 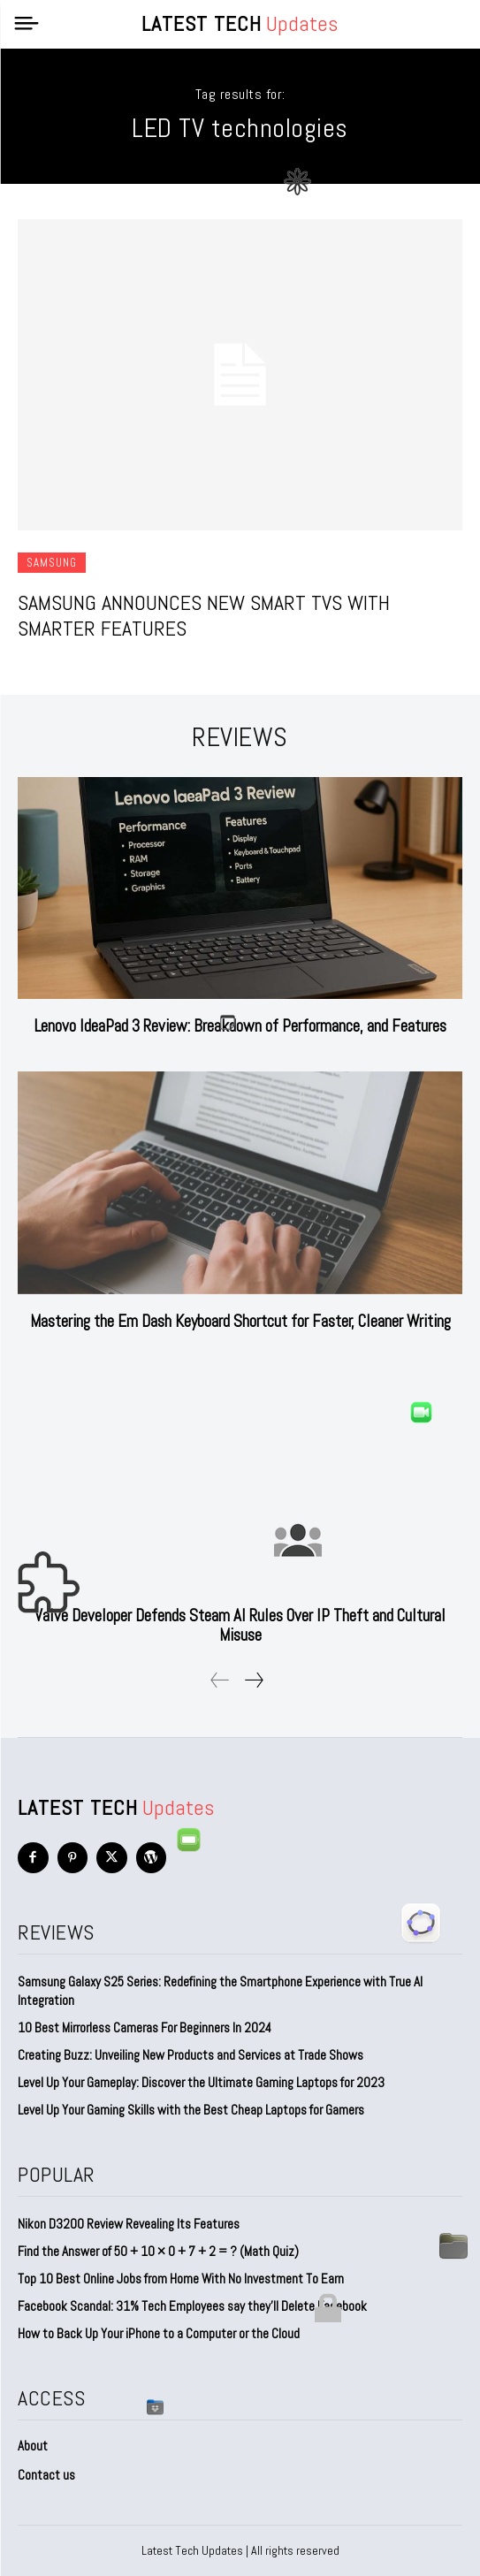 What do you see at coordinates (453, 2245) in the screenshot?
I see `drop files here to add them to folder` at bounding box center [453, 2245].